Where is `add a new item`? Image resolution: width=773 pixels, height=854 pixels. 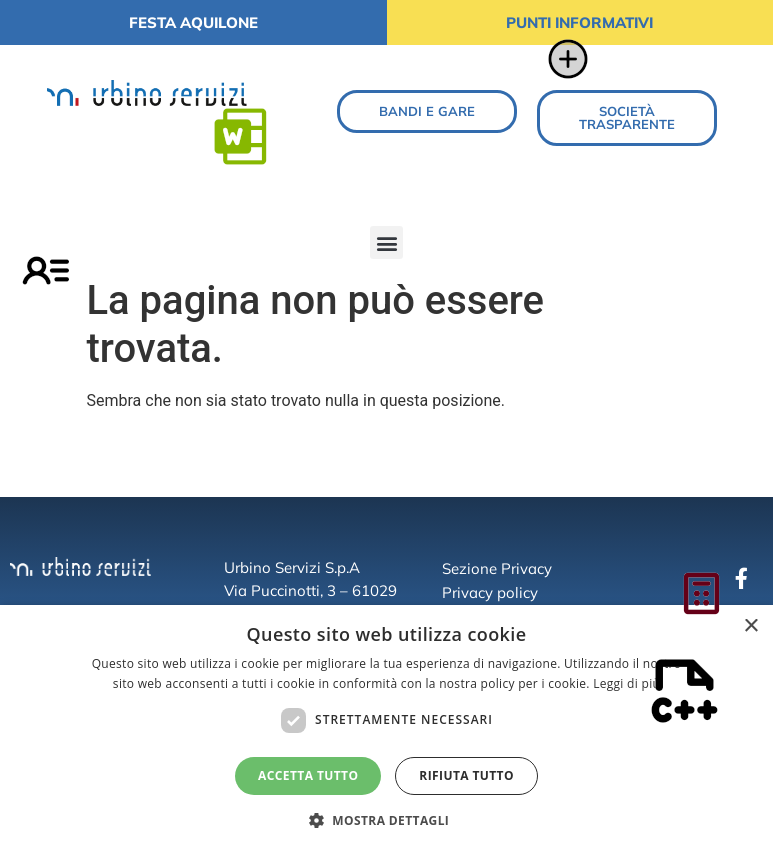 add a new item is located at coordinates (568, 59).